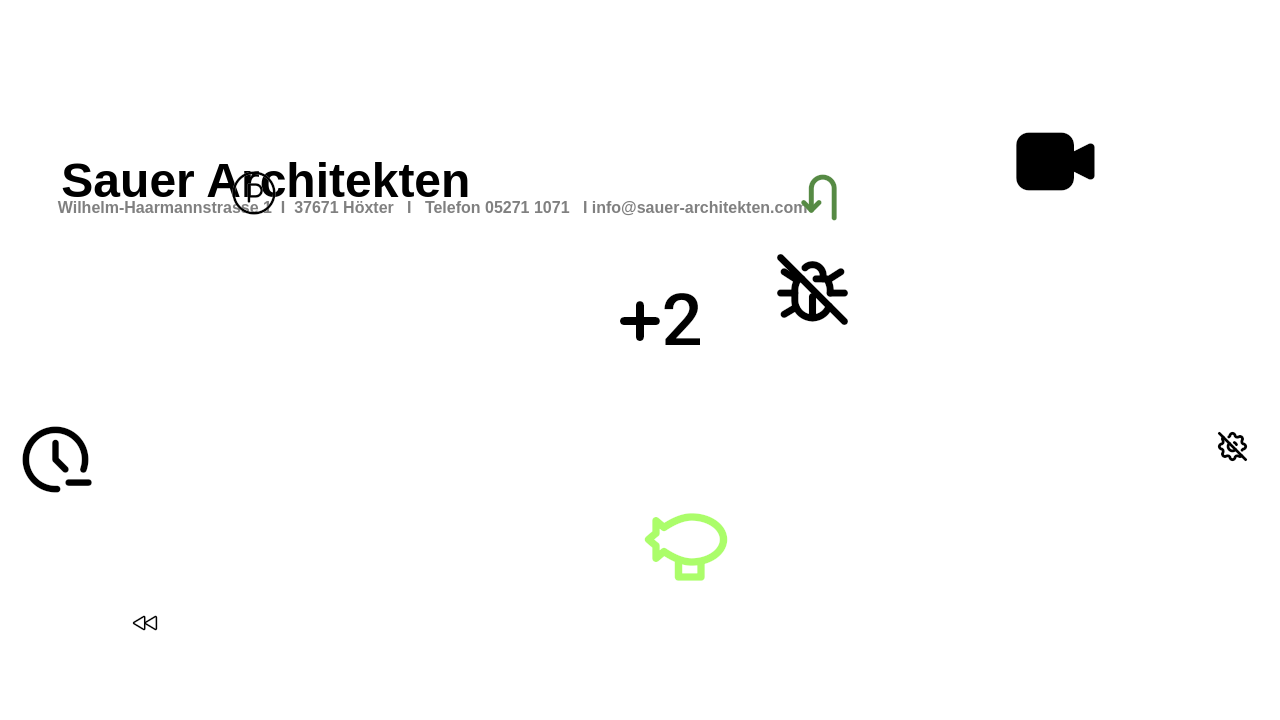  I want to click on parking location or availability indicator, so click(254, 193).